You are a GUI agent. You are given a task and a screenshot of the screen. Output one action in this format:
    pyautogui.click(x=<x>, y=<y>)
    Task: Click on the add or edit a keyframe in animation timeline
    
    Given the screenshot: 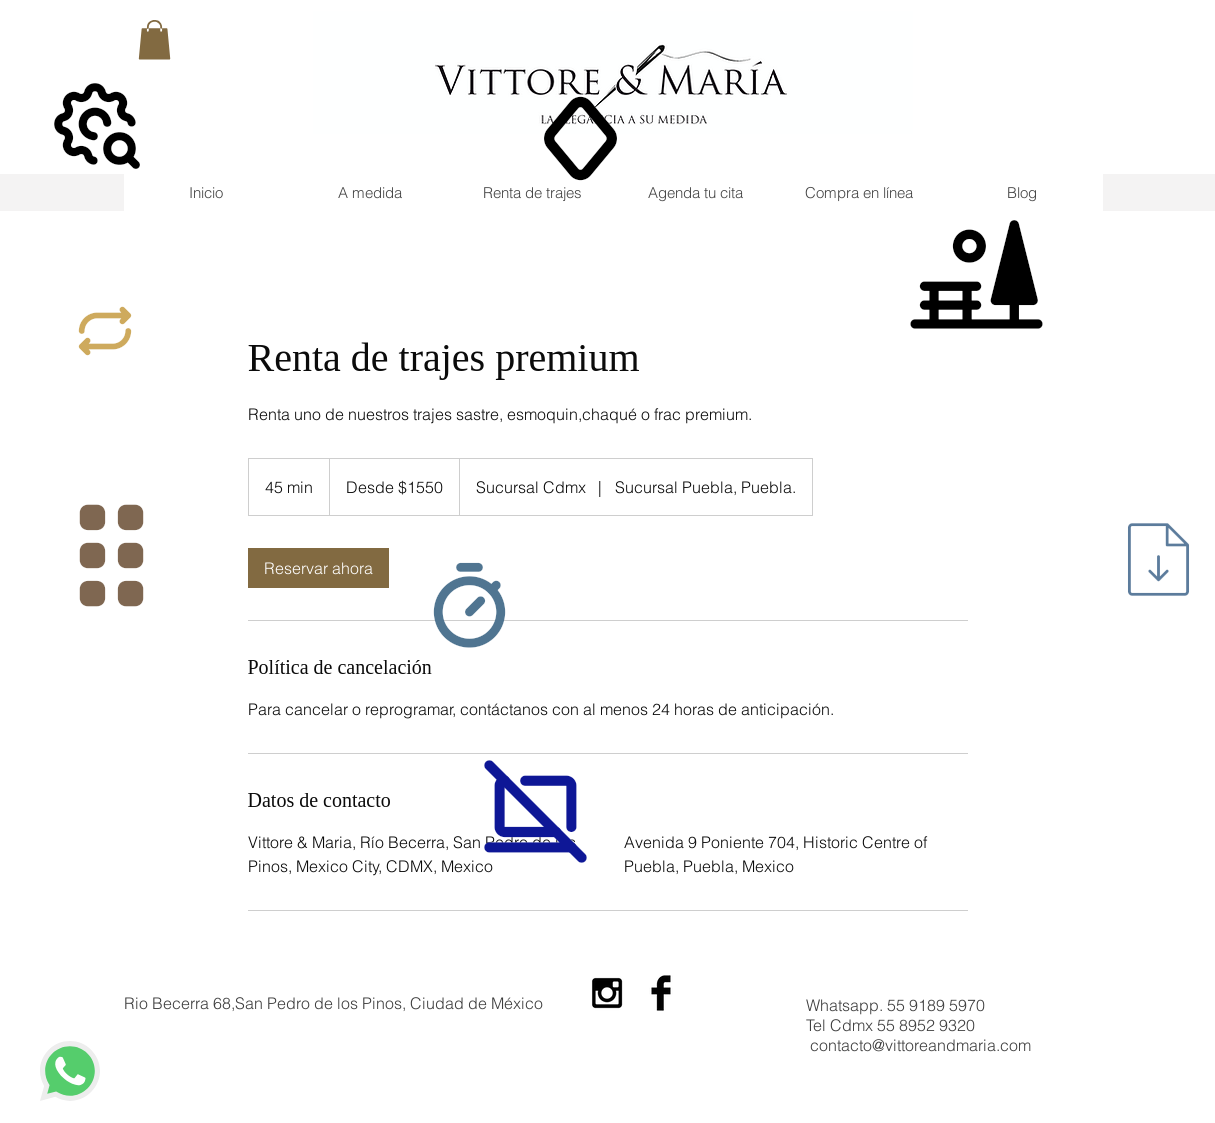 What is the action you would take?
    pyautogui.click(x=580, y=138)
    